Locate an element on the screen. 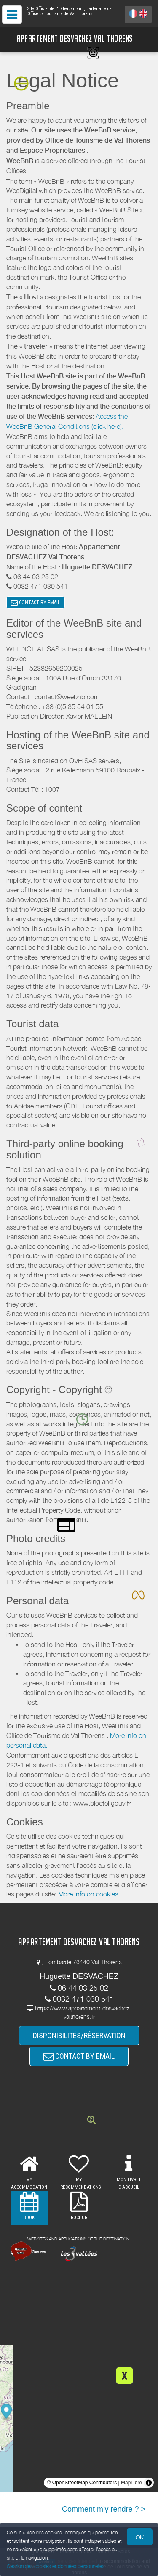  open google photos app is located at coordinates (141, 1143).